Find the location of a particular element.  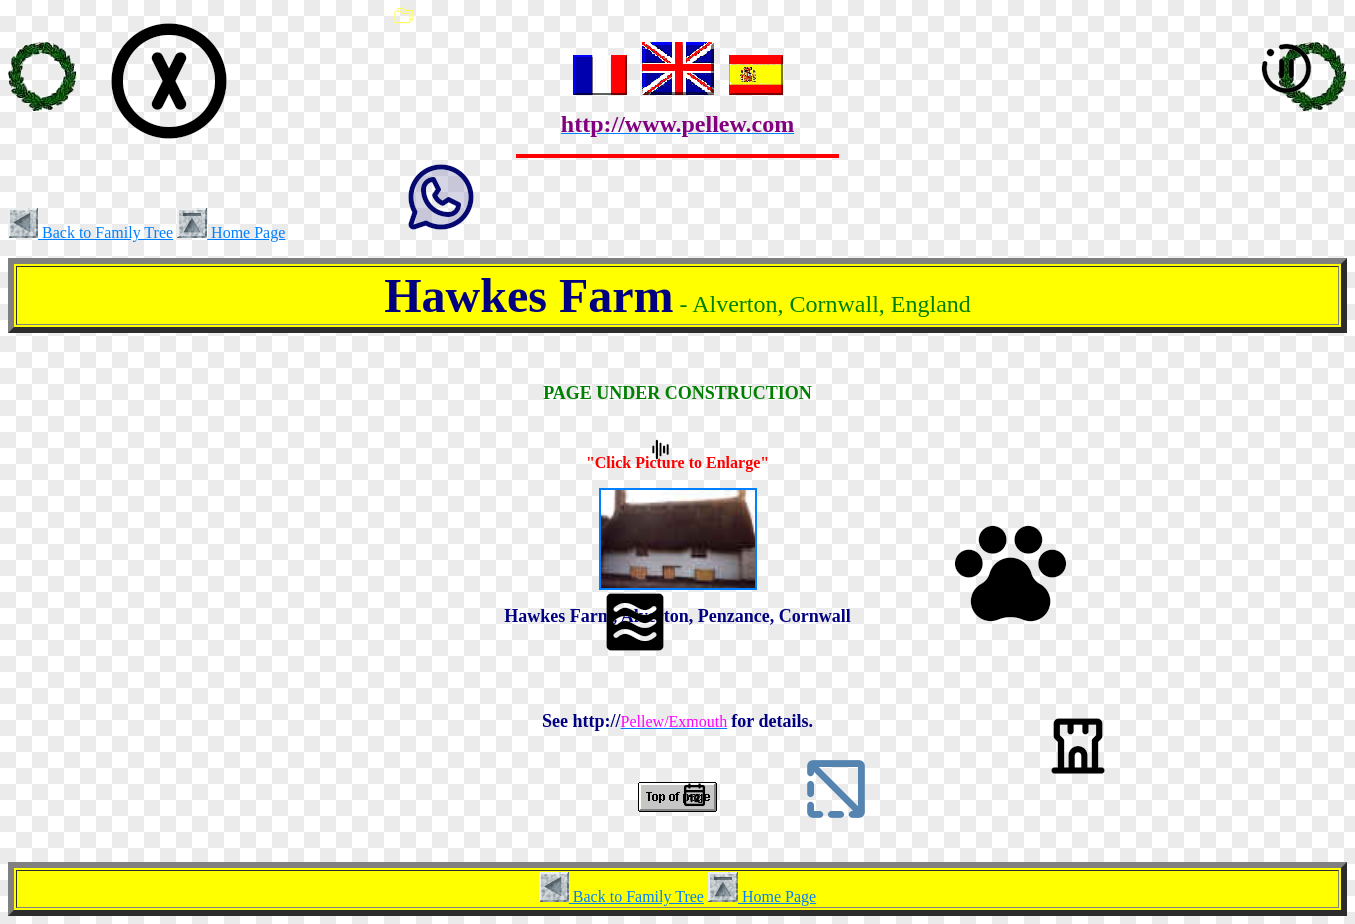

browse all folders is located at coordinates (403, 15).